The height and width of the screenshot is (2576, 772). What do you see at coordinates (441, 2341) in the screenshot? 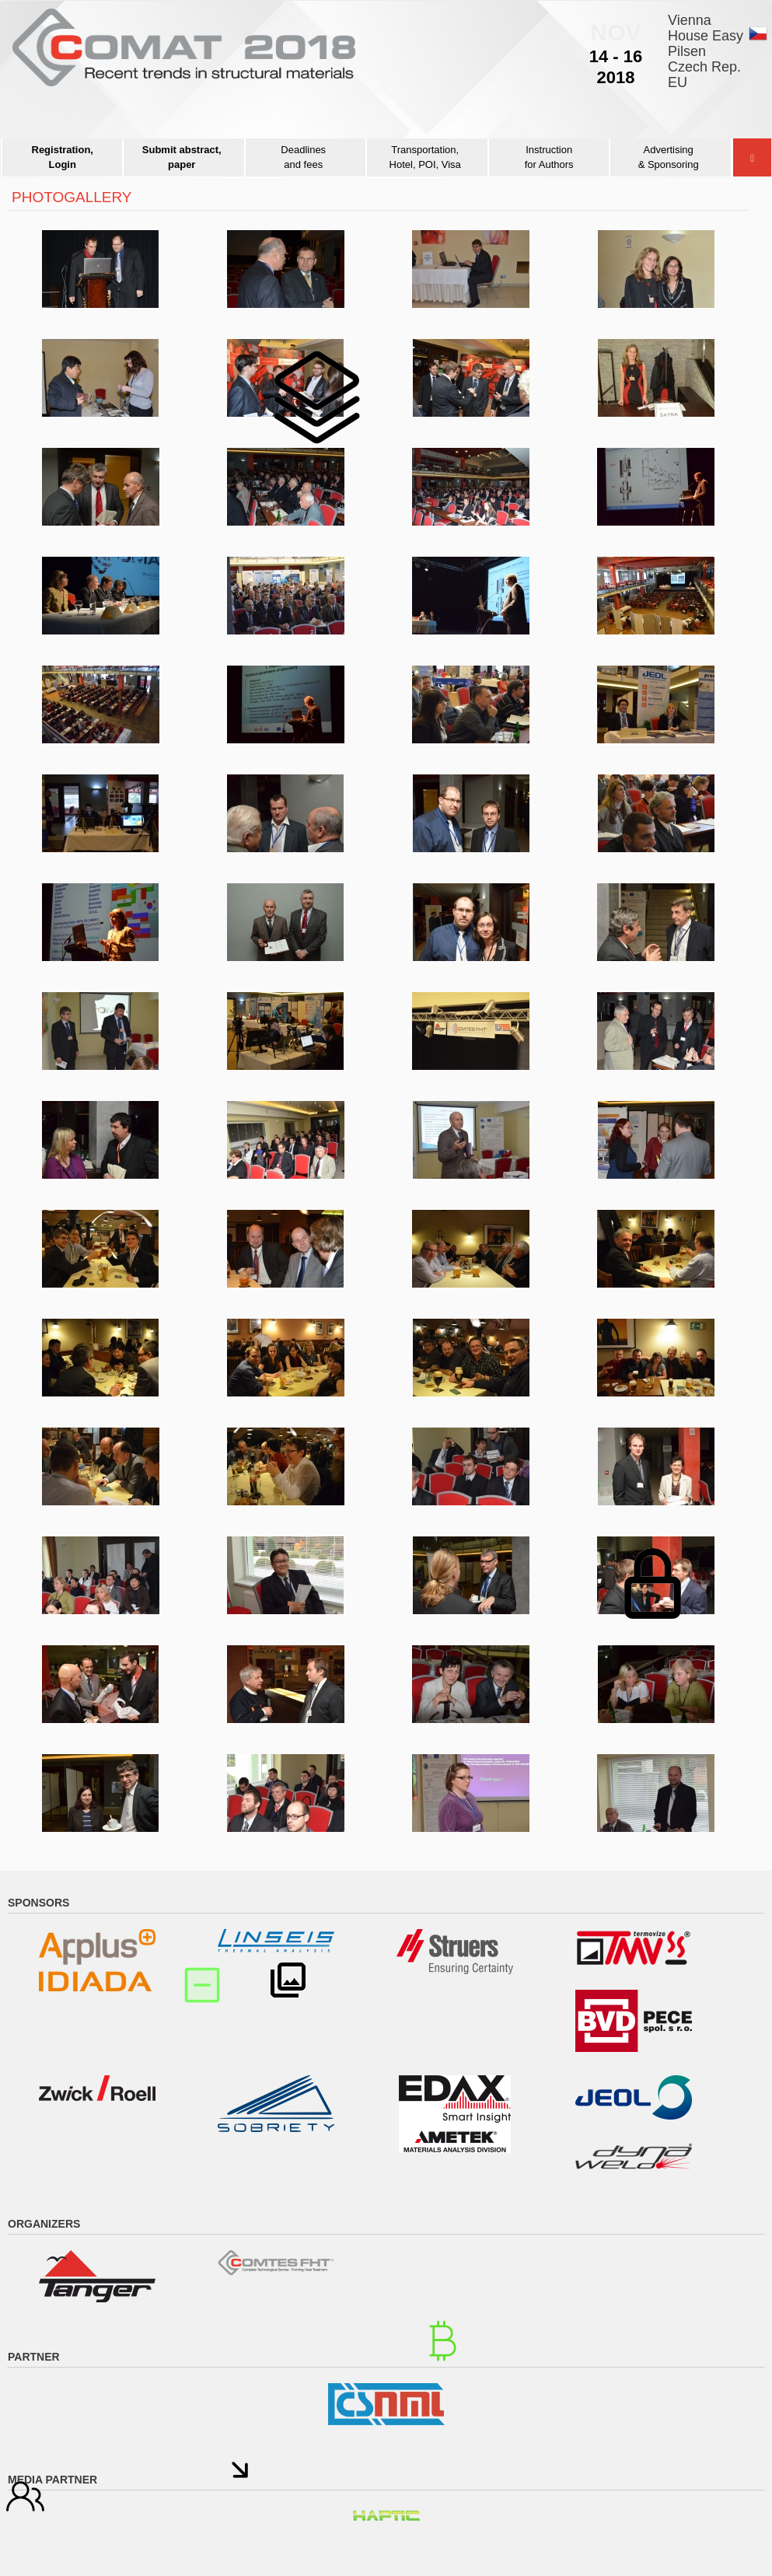
I see `view bitcoin balance or wallet` at bounding box center [441, 2341].